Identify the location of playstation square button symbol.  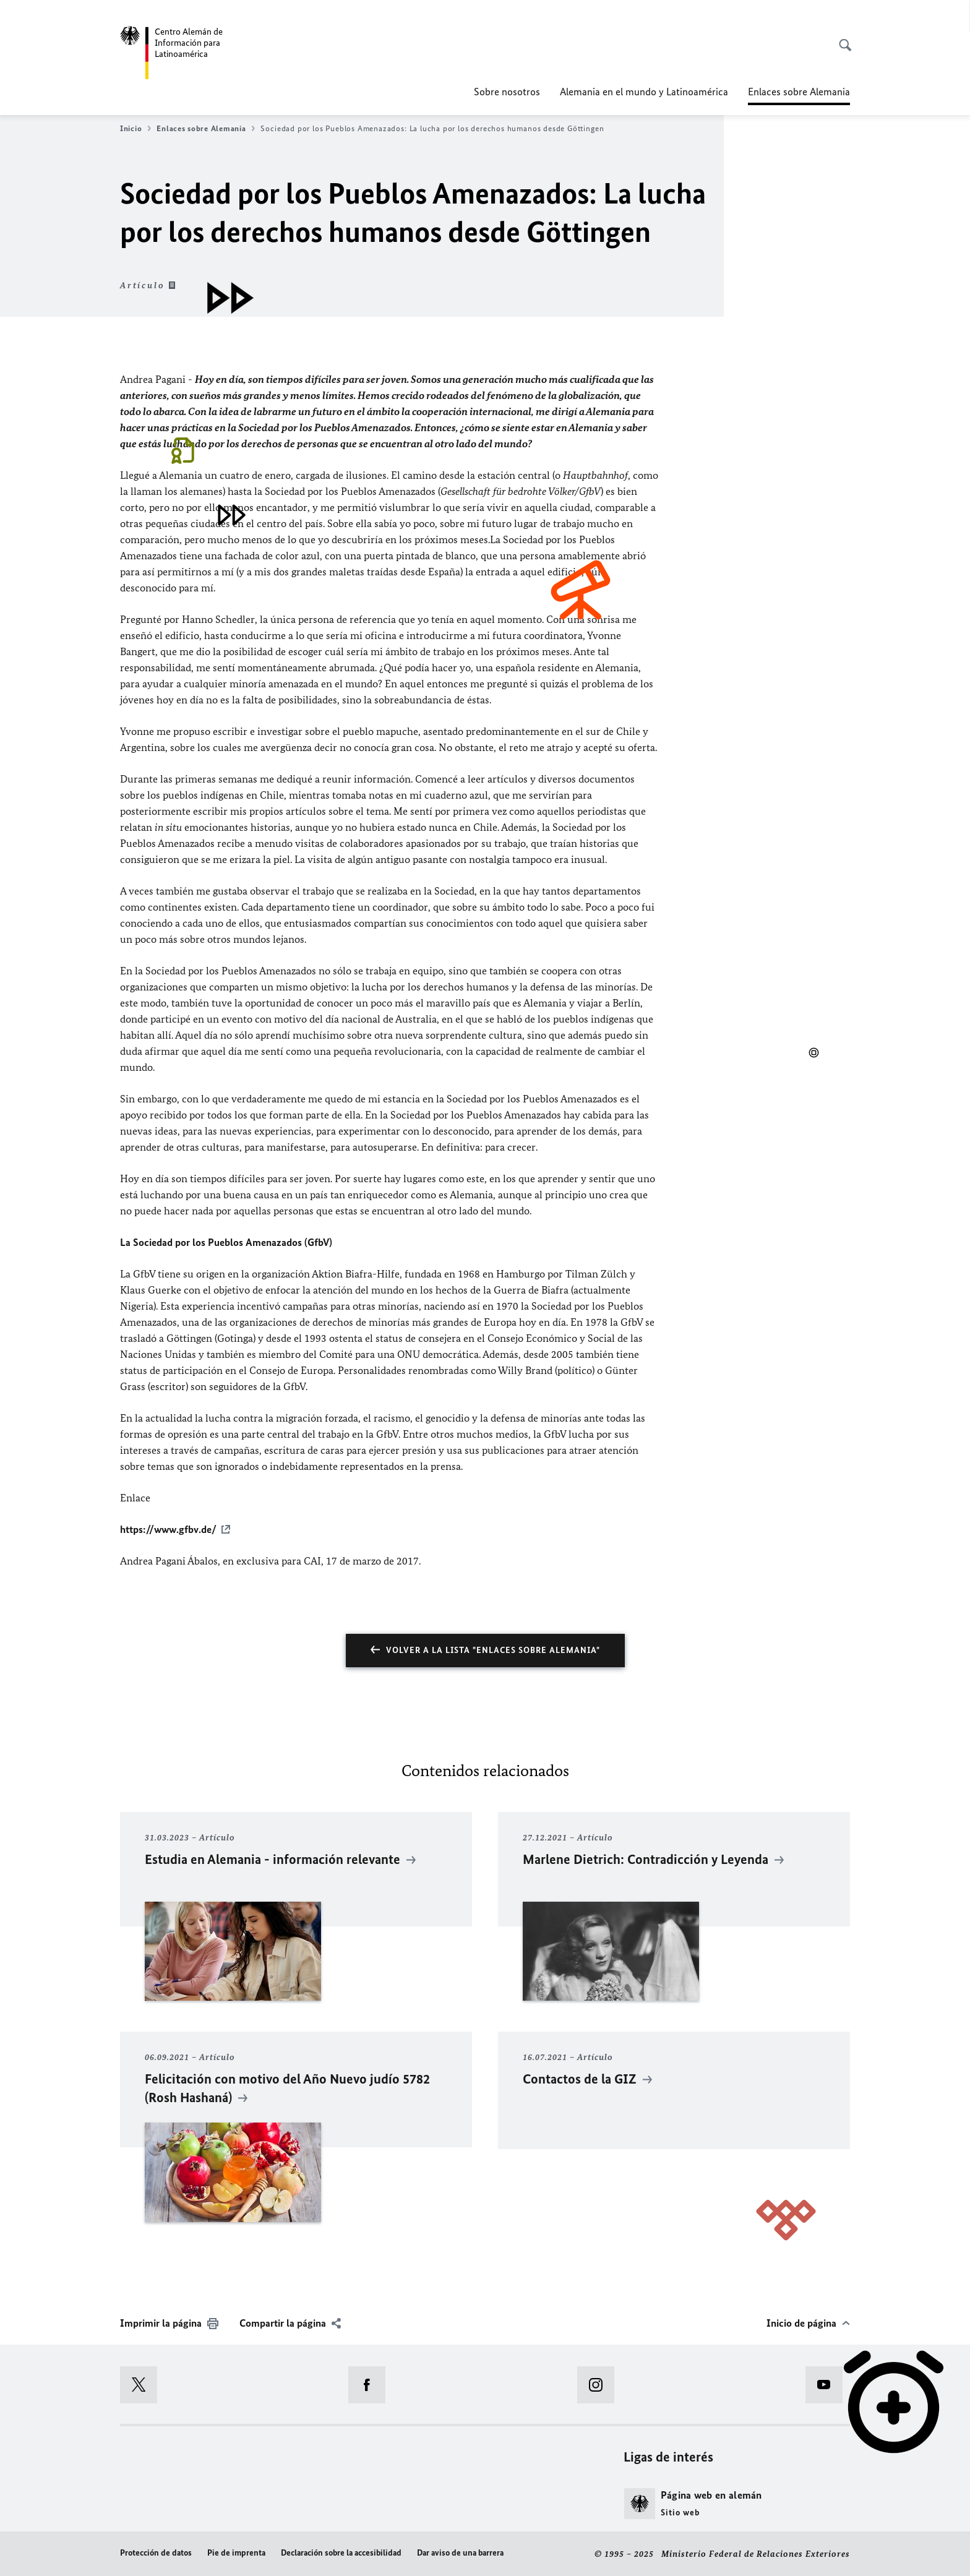
(813, 1052).